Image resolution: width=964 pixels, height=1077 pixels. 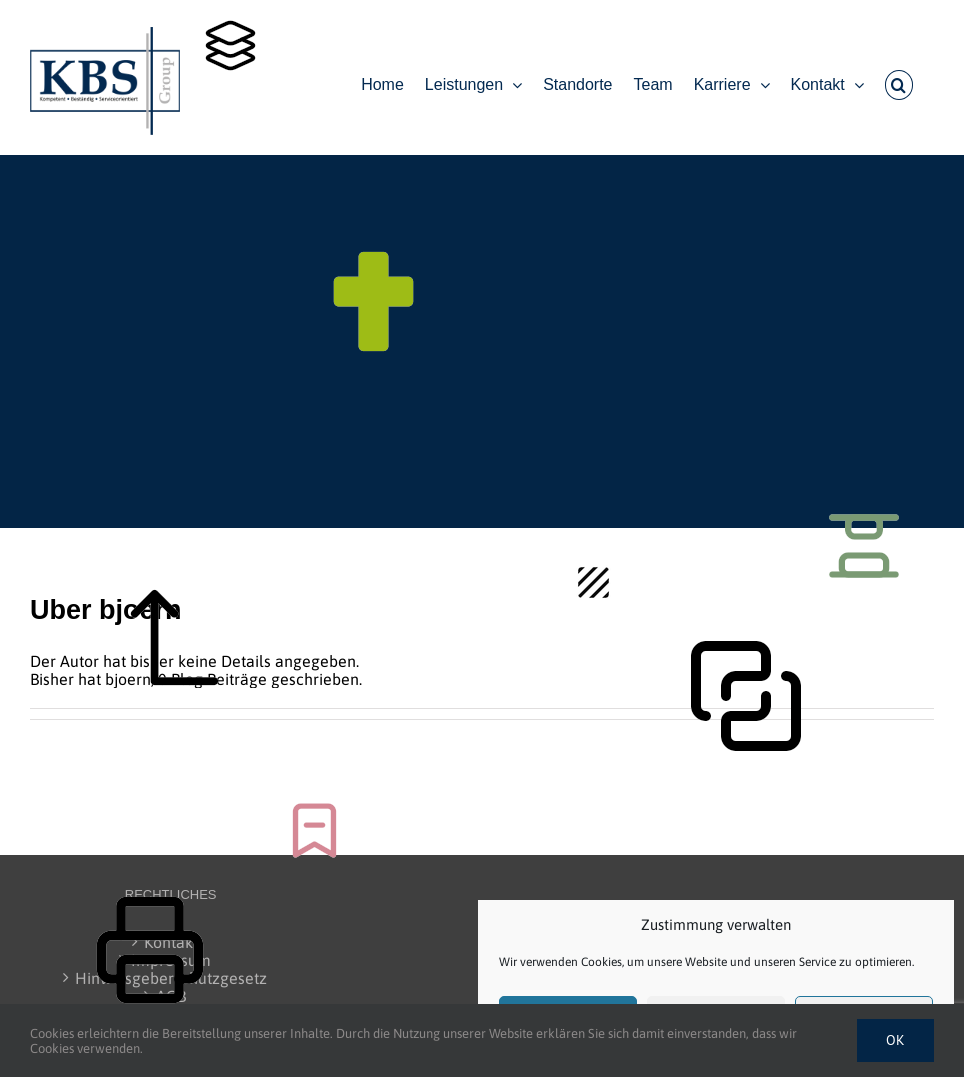 What do you see at coordinates (746, 696) in the screenshot?
I see `exclude overlapping areas in a selection` at bounding box center [746, 696].